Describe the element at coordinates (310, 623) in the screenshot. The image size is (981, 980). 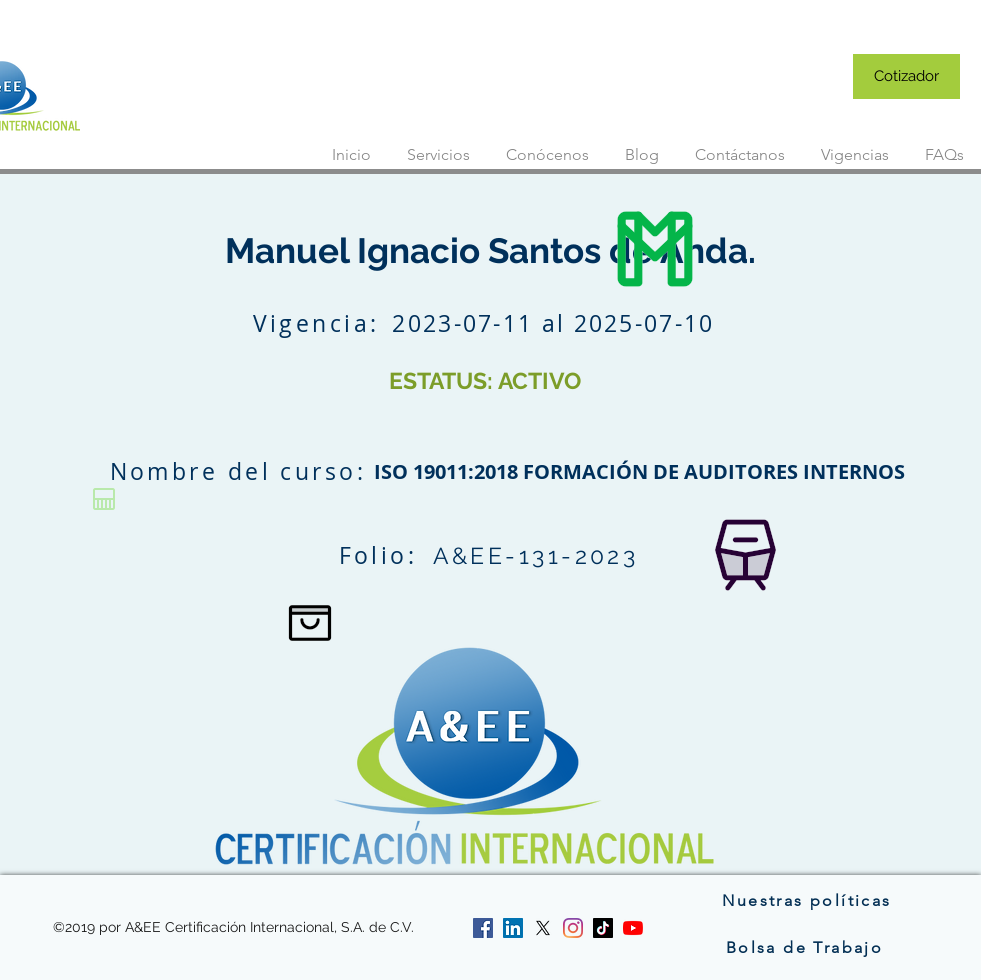
I see `view your shopping bag` at that location.